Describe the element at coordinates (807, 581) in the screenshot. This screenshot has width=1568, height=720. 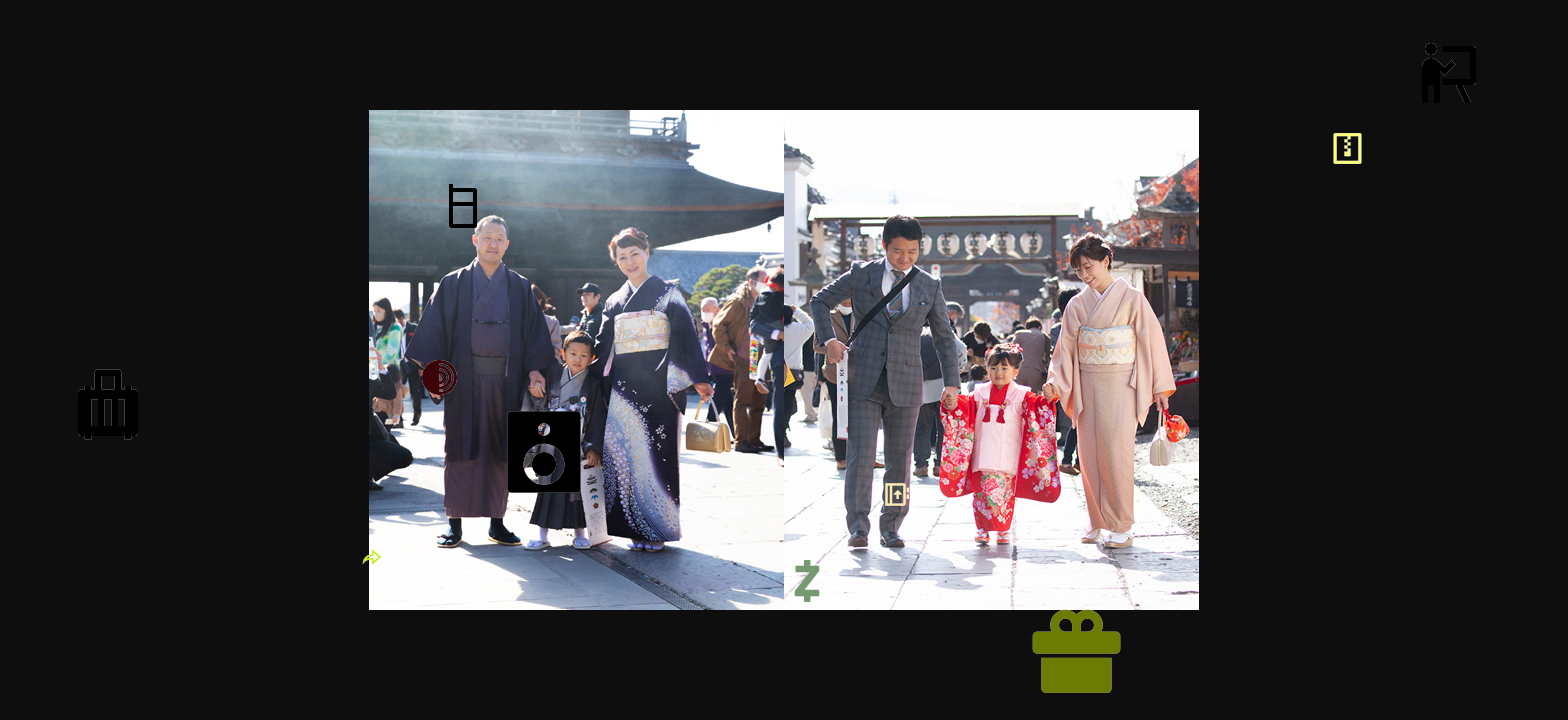
I see `send money with zelle` at that location.